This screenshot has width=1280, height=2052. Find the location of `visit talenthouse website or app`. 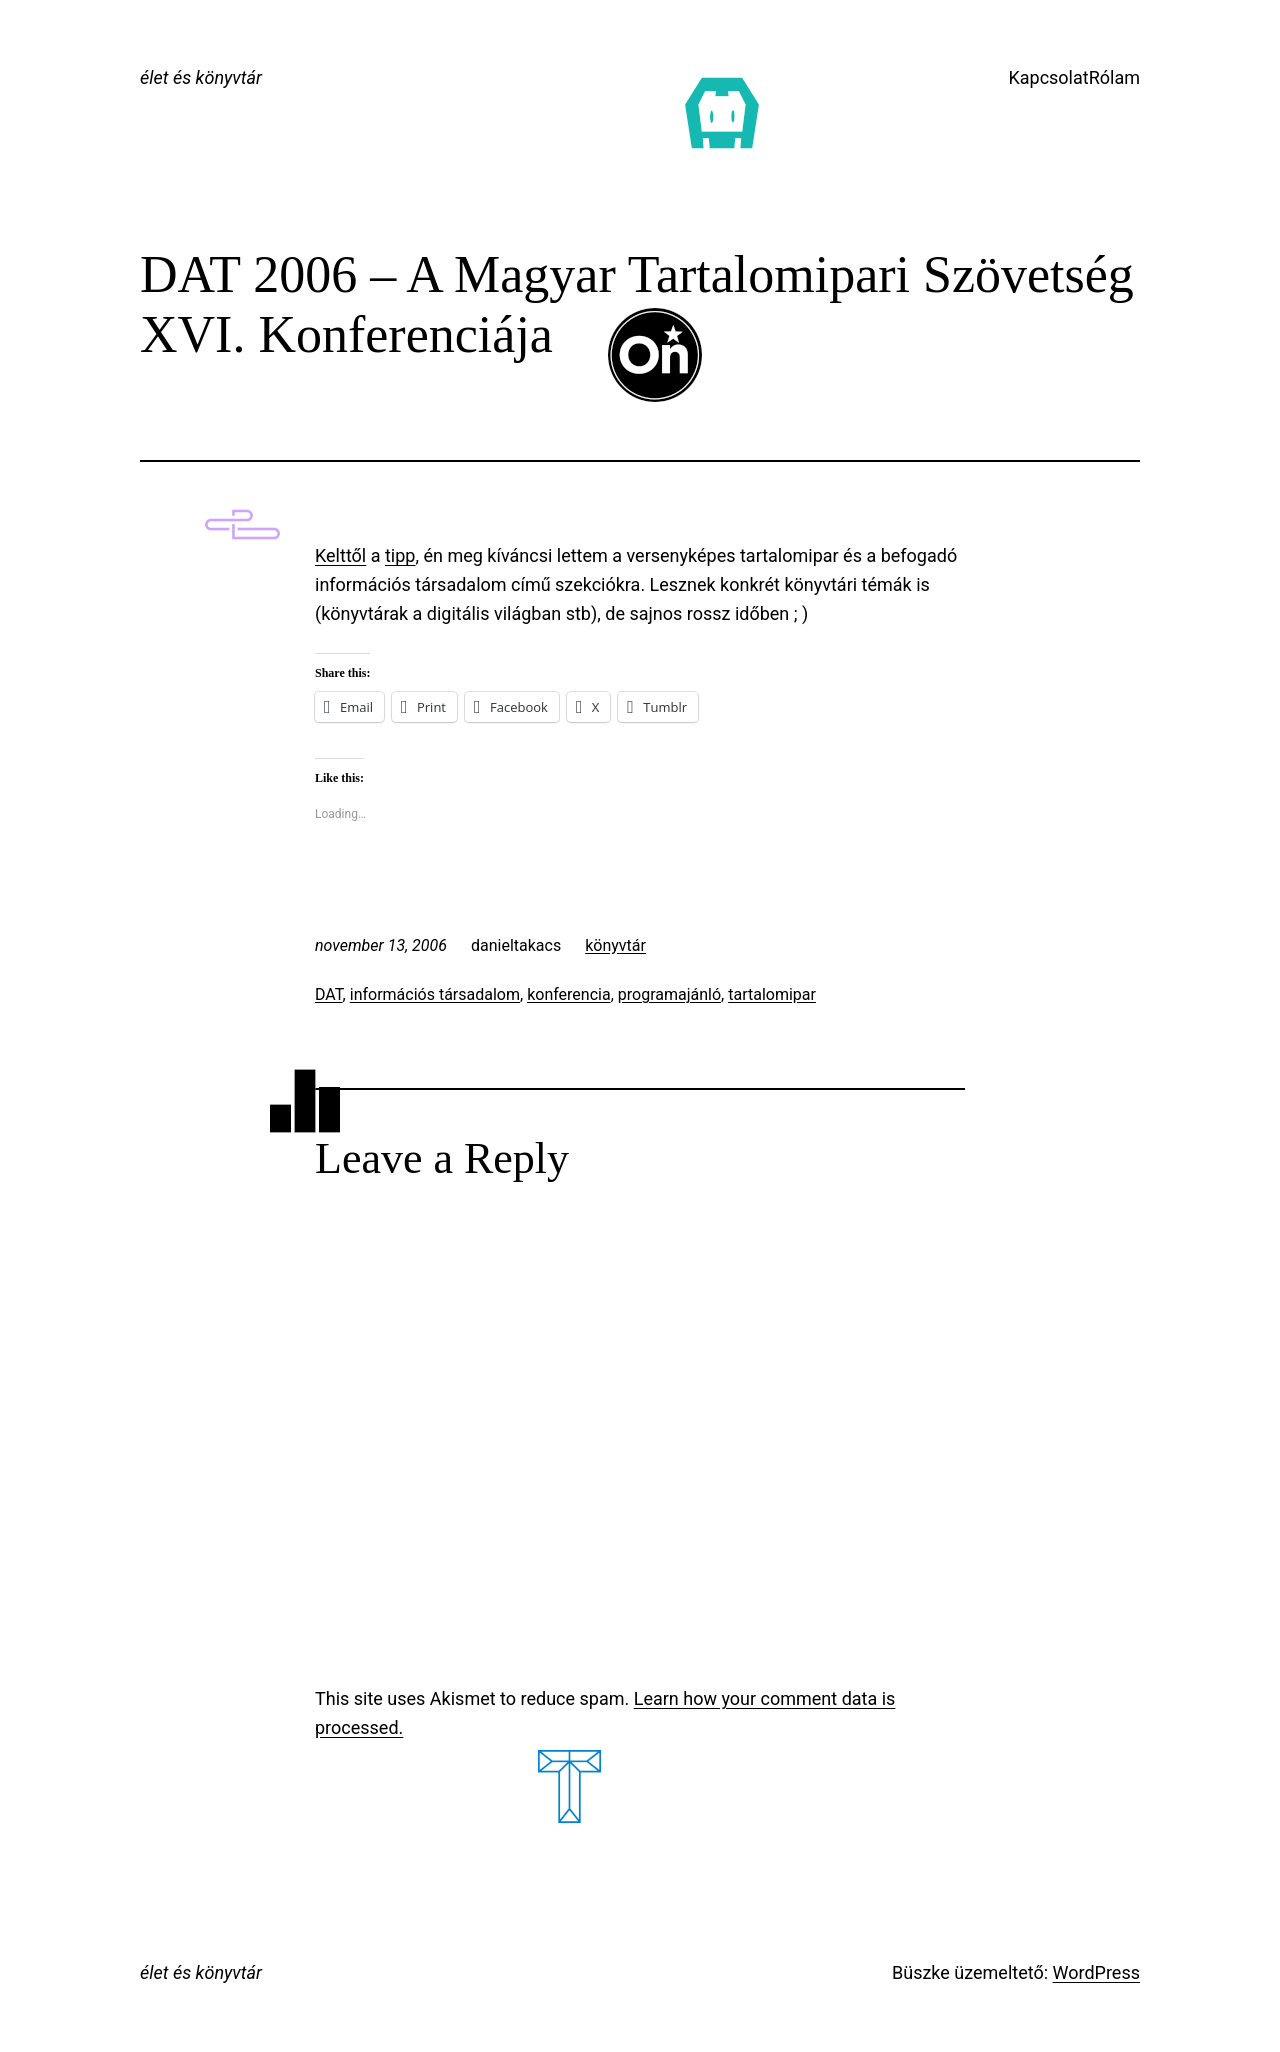

visit talenthouse website or app is located at coordinates (569, 1786).